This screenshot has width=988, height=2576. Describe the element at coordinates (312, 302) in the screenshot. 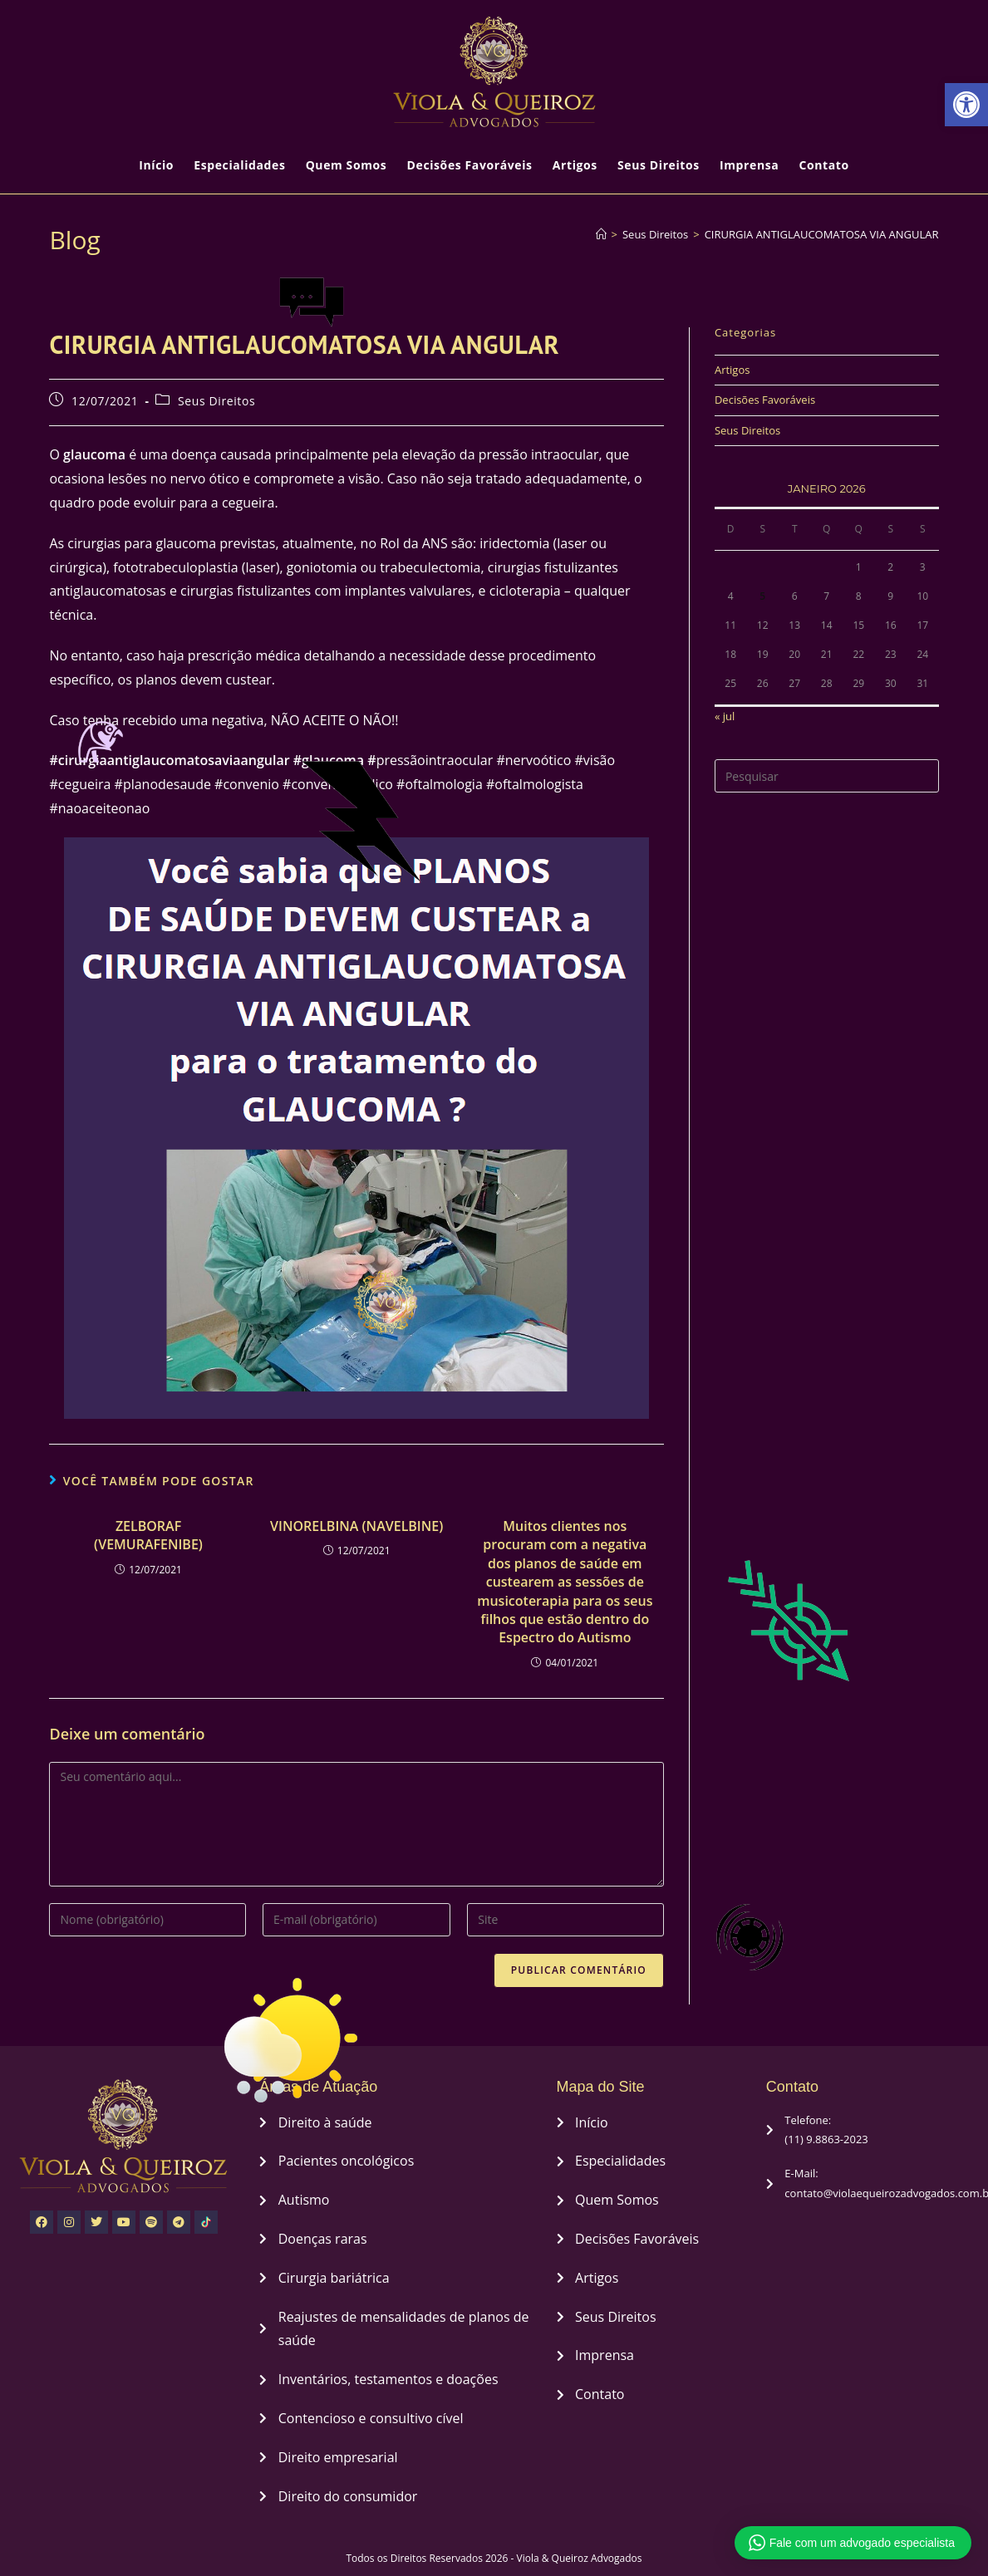

I see `open chat or messaging feature` at that location.